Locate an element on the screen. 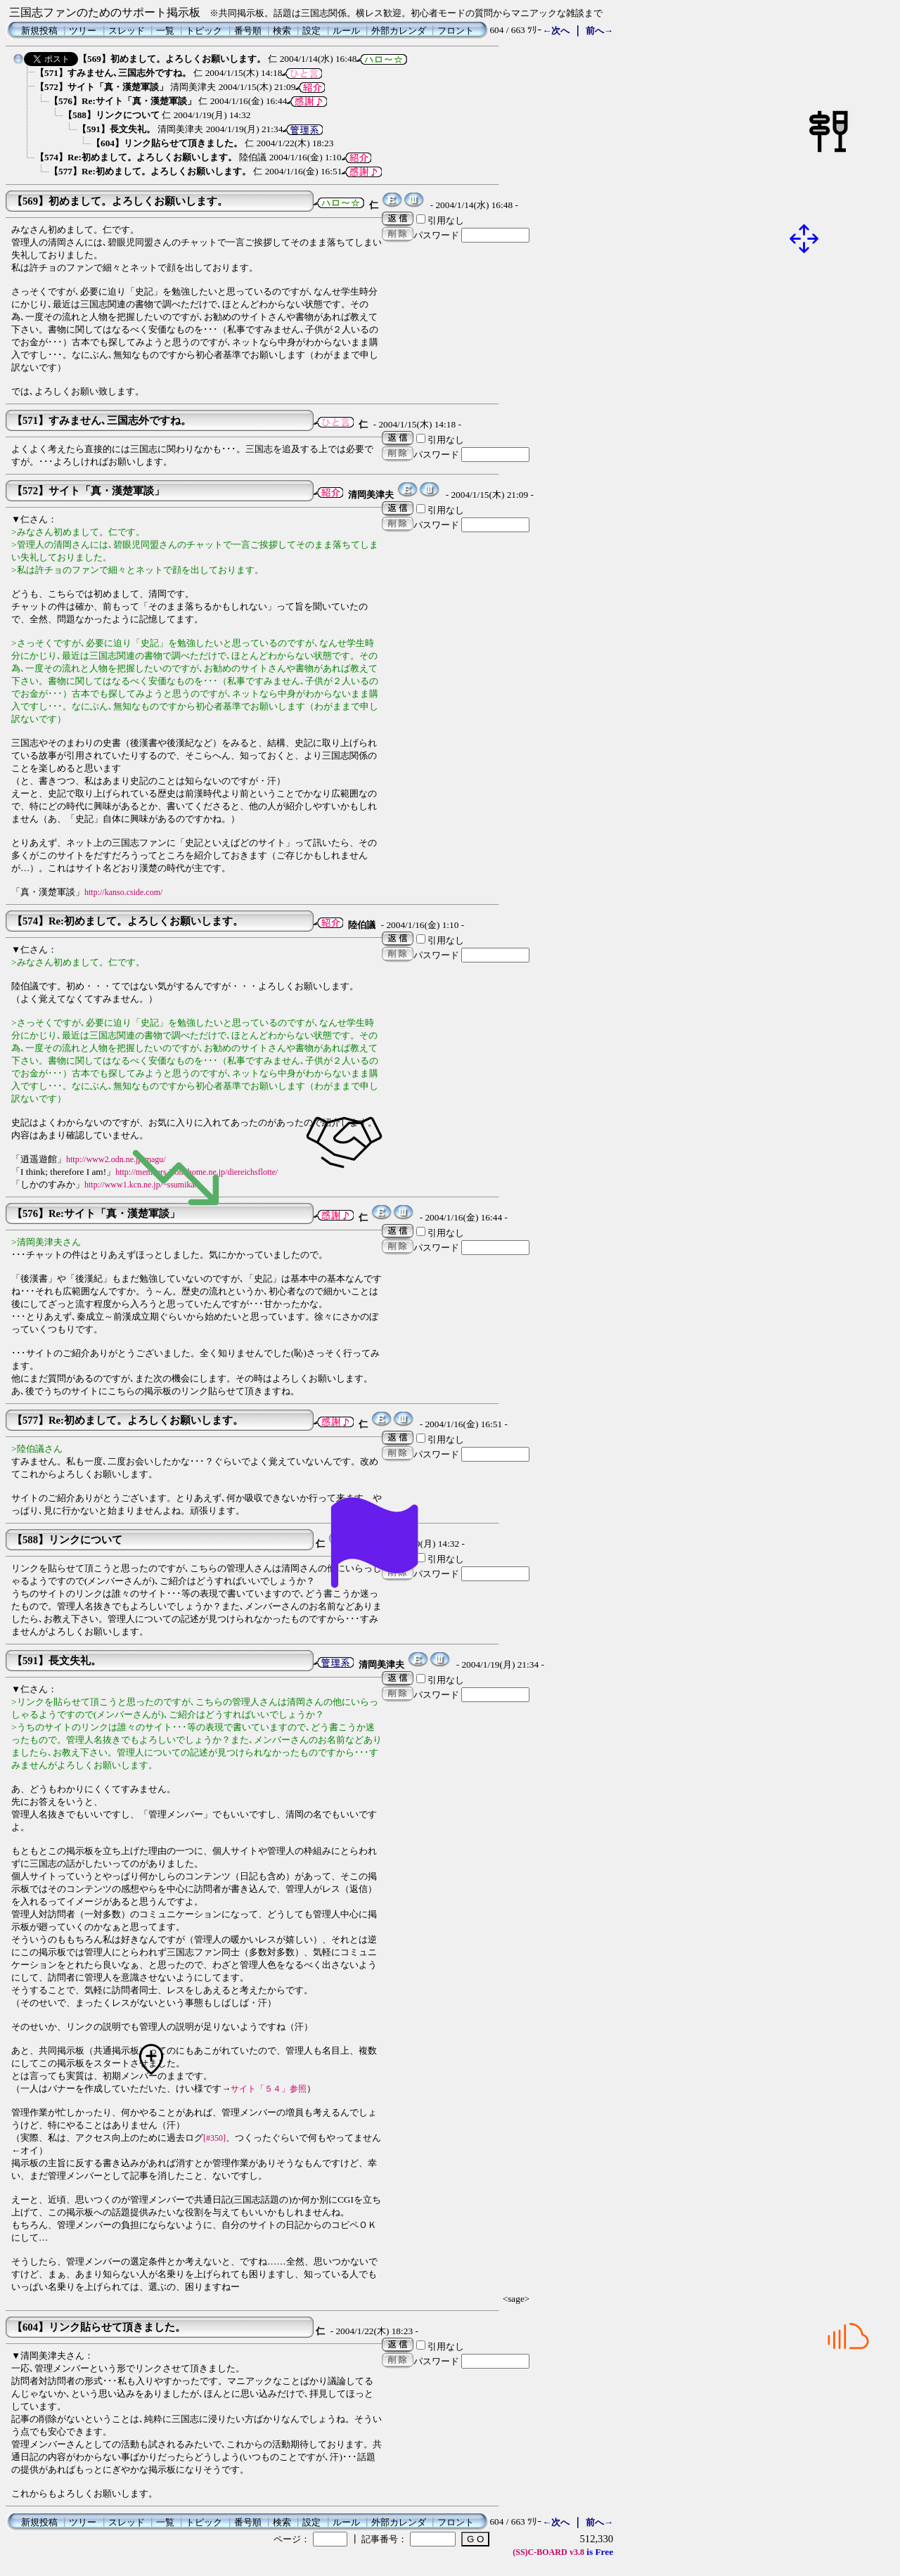 The height and width of the screenshot is (2576, 900). browse tapas or small plates menu is located at coordinates (829, 131).